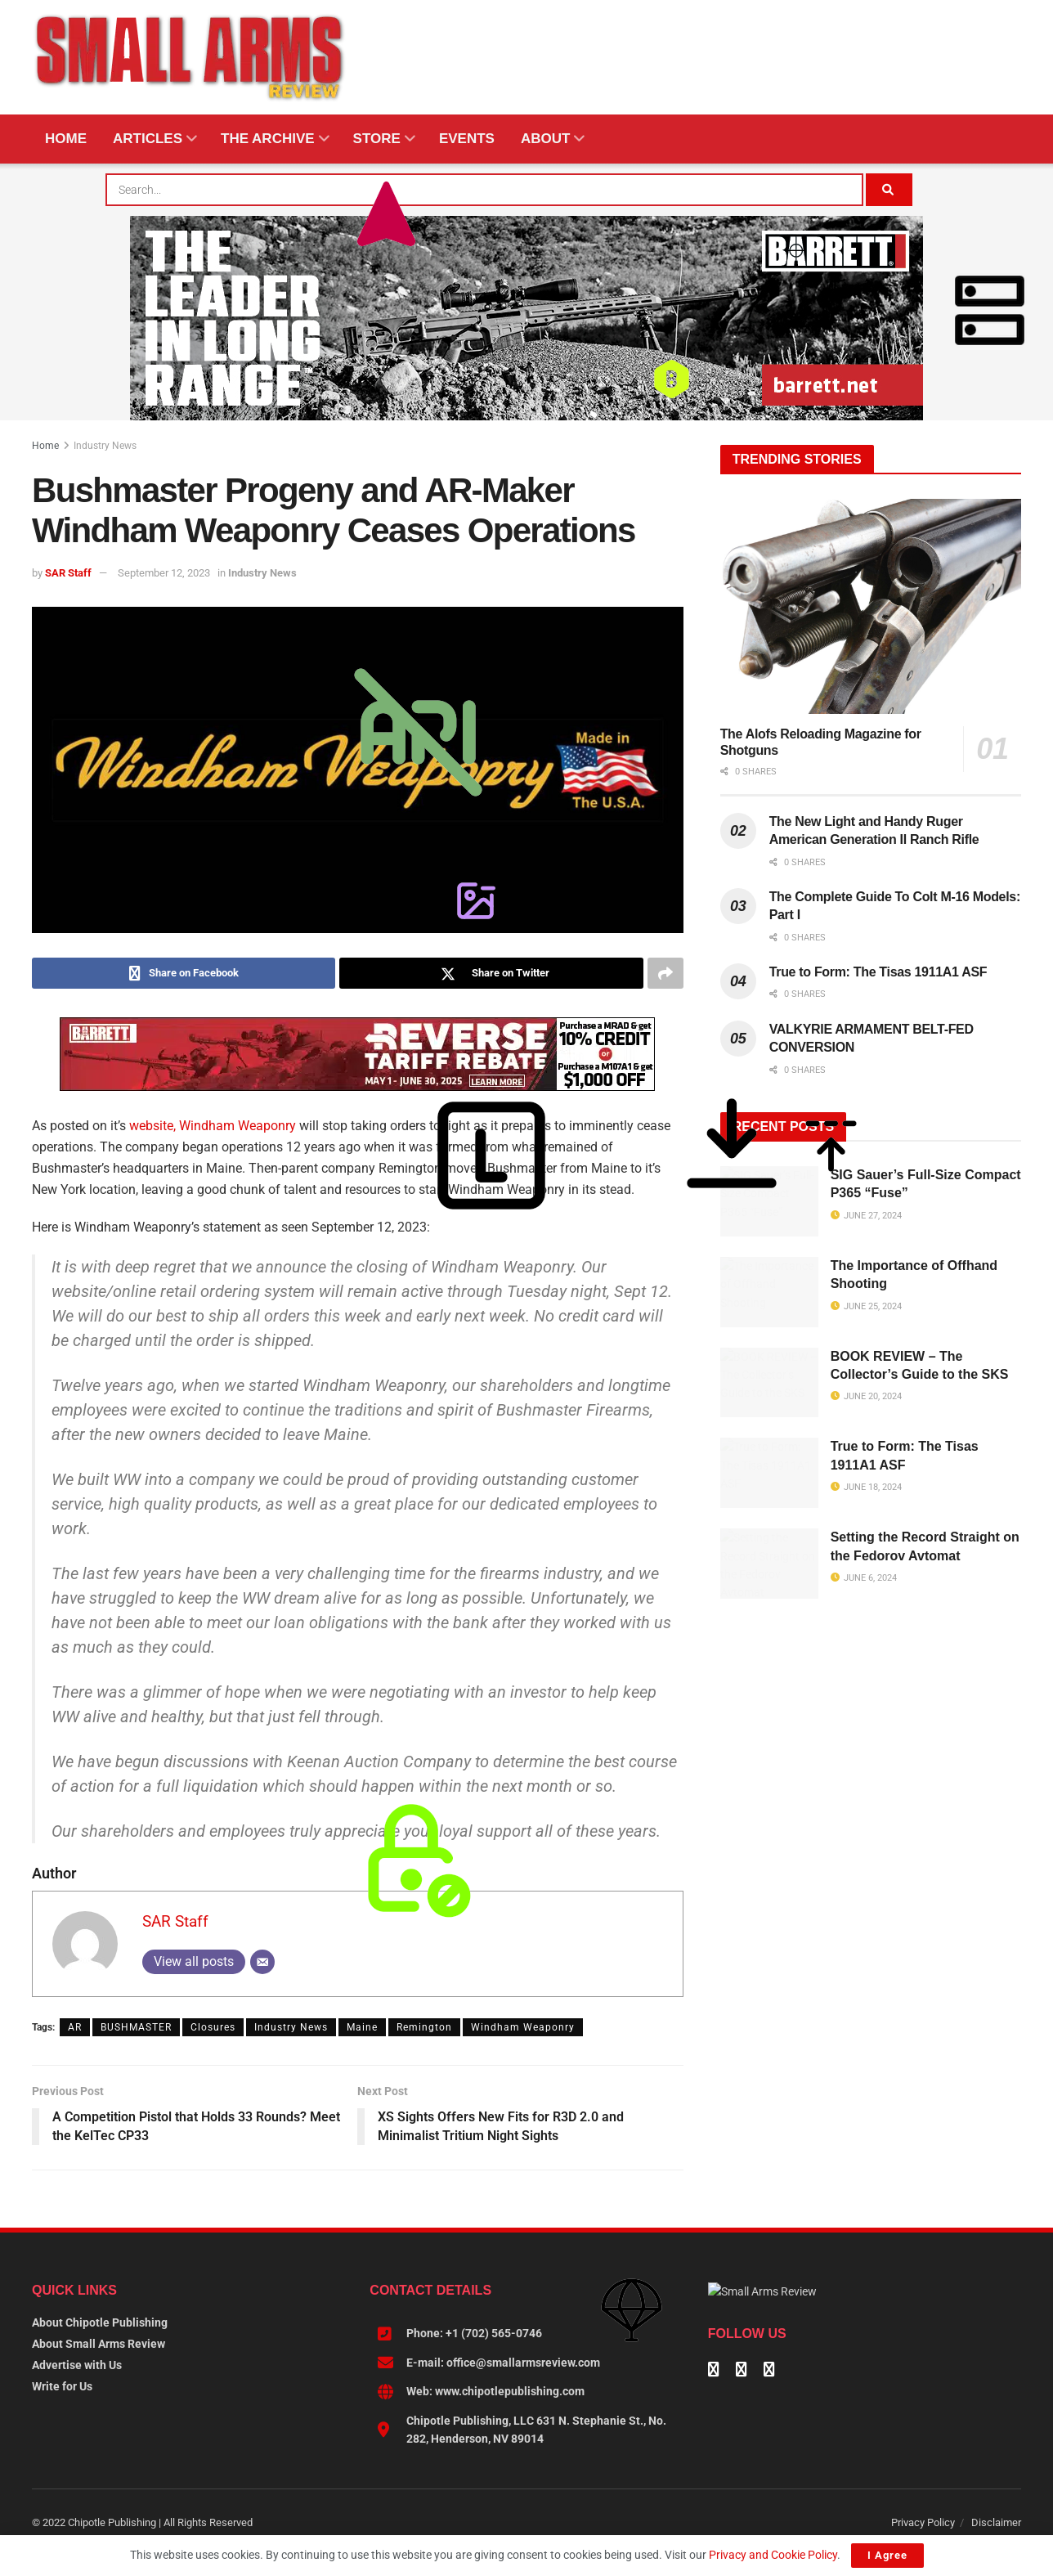 The height and width of the screenshot is (2576, 1053). What do you see at coordinates (418, 732) in the screenshot?
I see `api connection disabled or unavailable` at bounding box center [418, 732].